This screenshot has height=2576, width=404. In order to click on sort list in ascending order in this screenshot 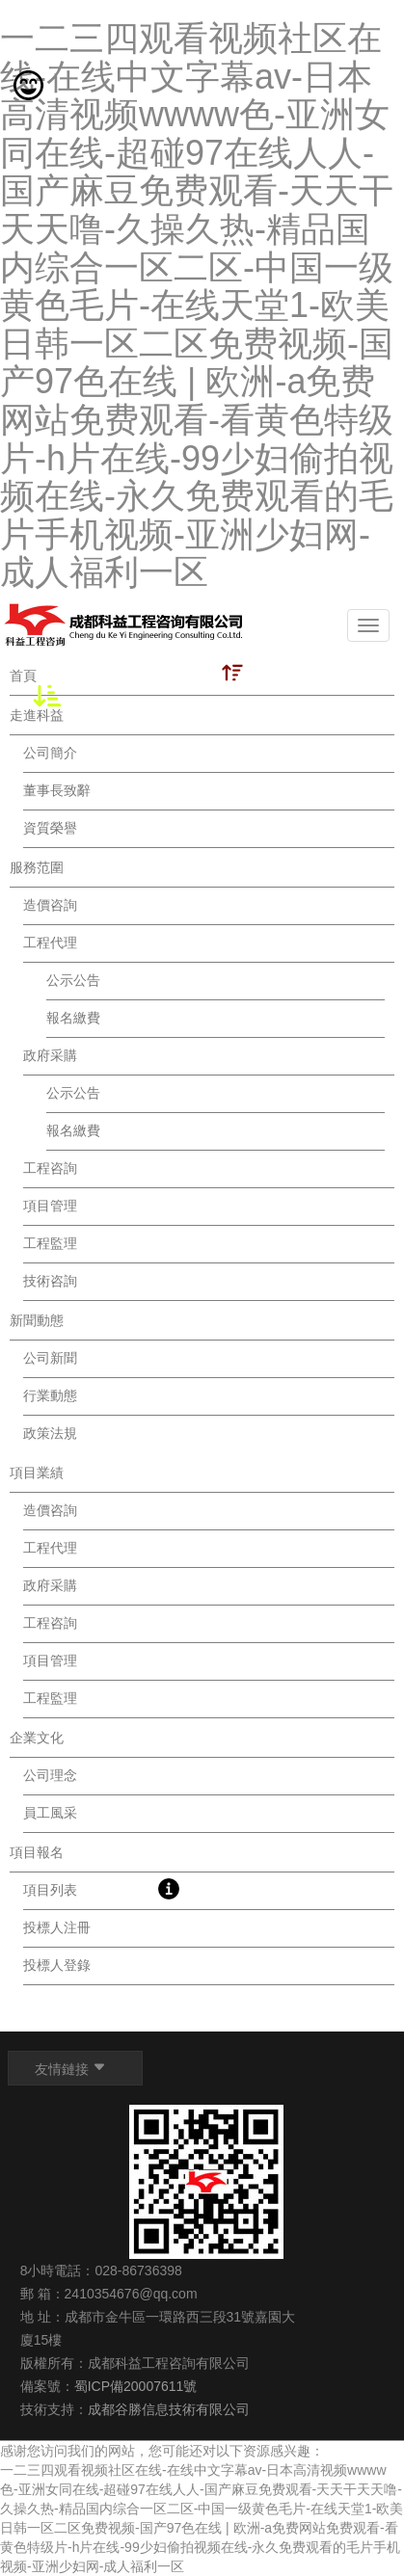, I will do `click(232, 673)`.